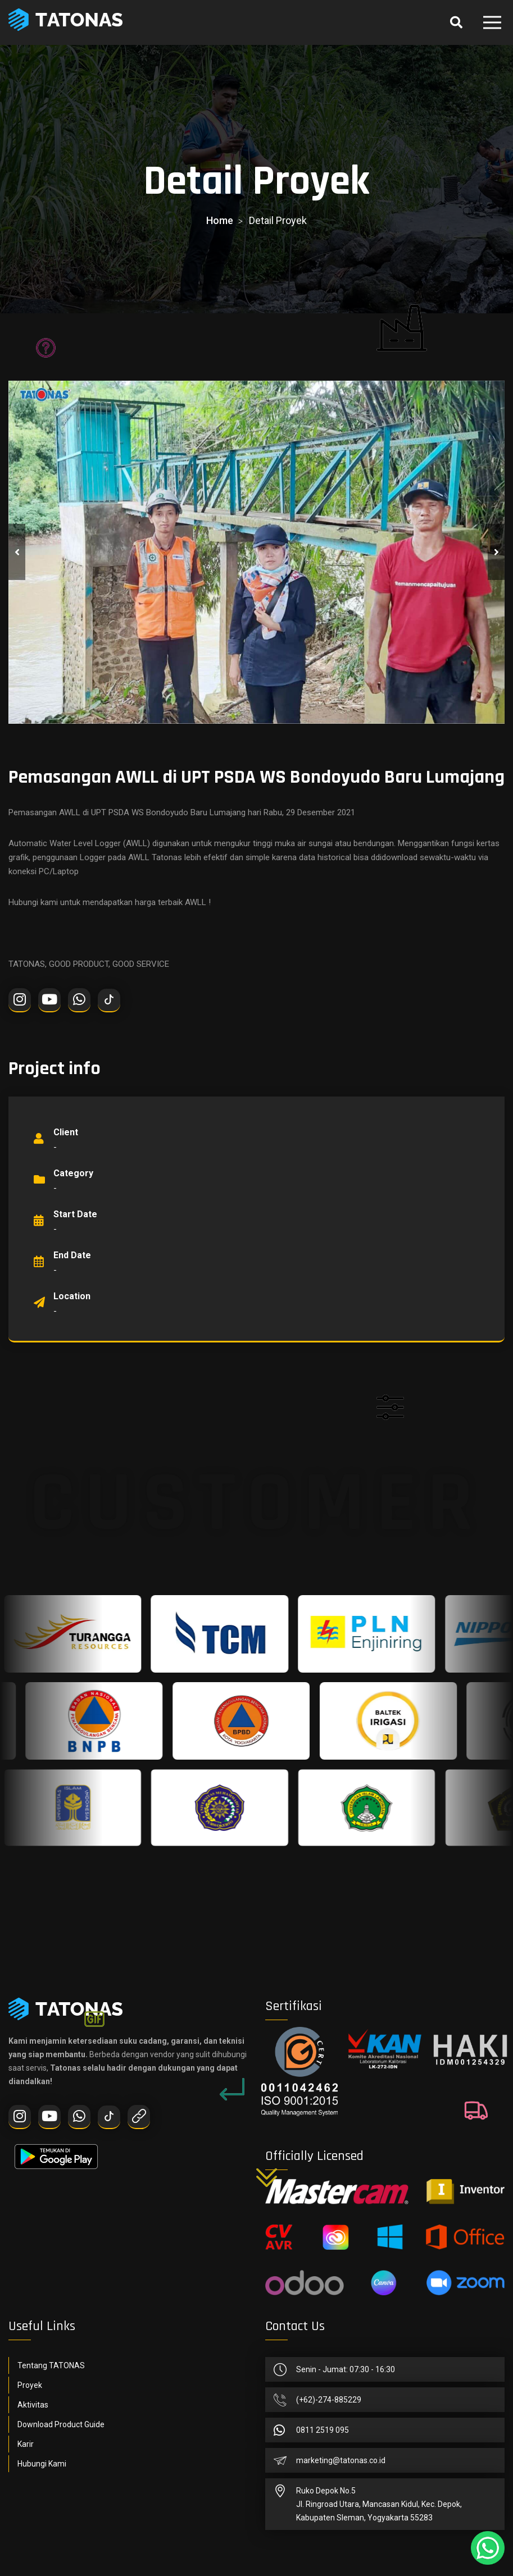 The width and height of the screenshot is (513, 2576). Describe the element at coordinates (46, 348) in the screenshot. I see `access help or support information` at that location.